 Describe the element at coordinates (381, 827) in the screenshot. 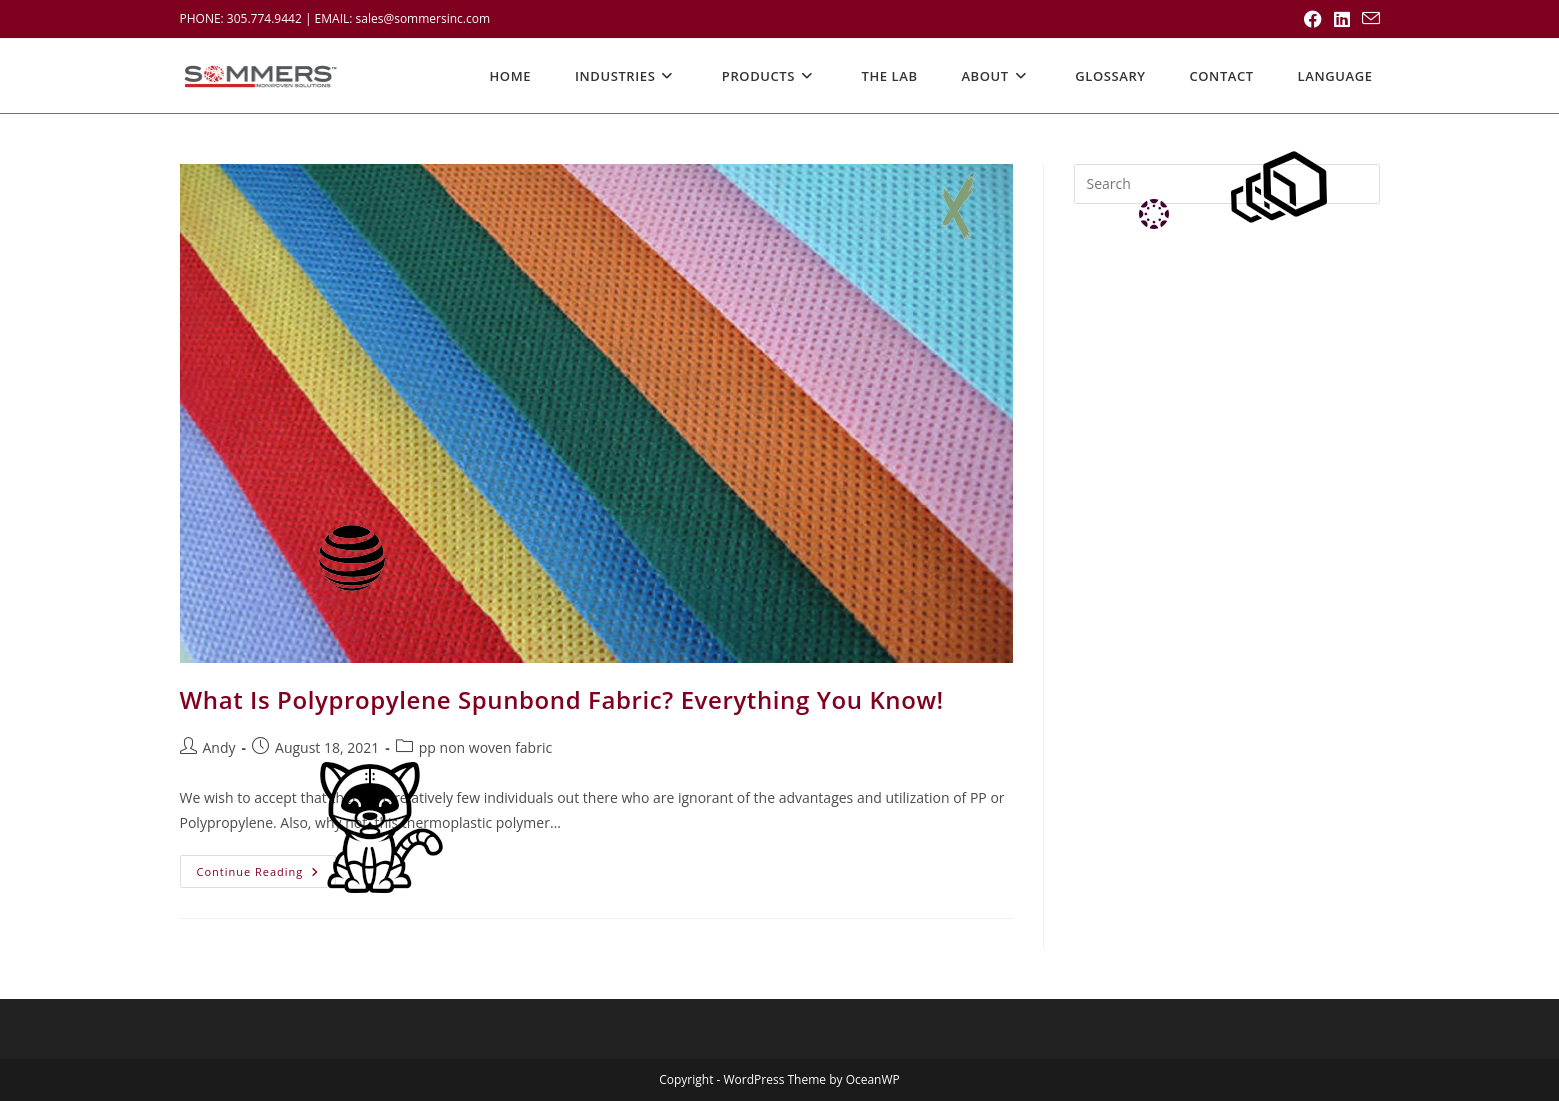

I see `tekton CI/CD pipeline platform logo` at that location.